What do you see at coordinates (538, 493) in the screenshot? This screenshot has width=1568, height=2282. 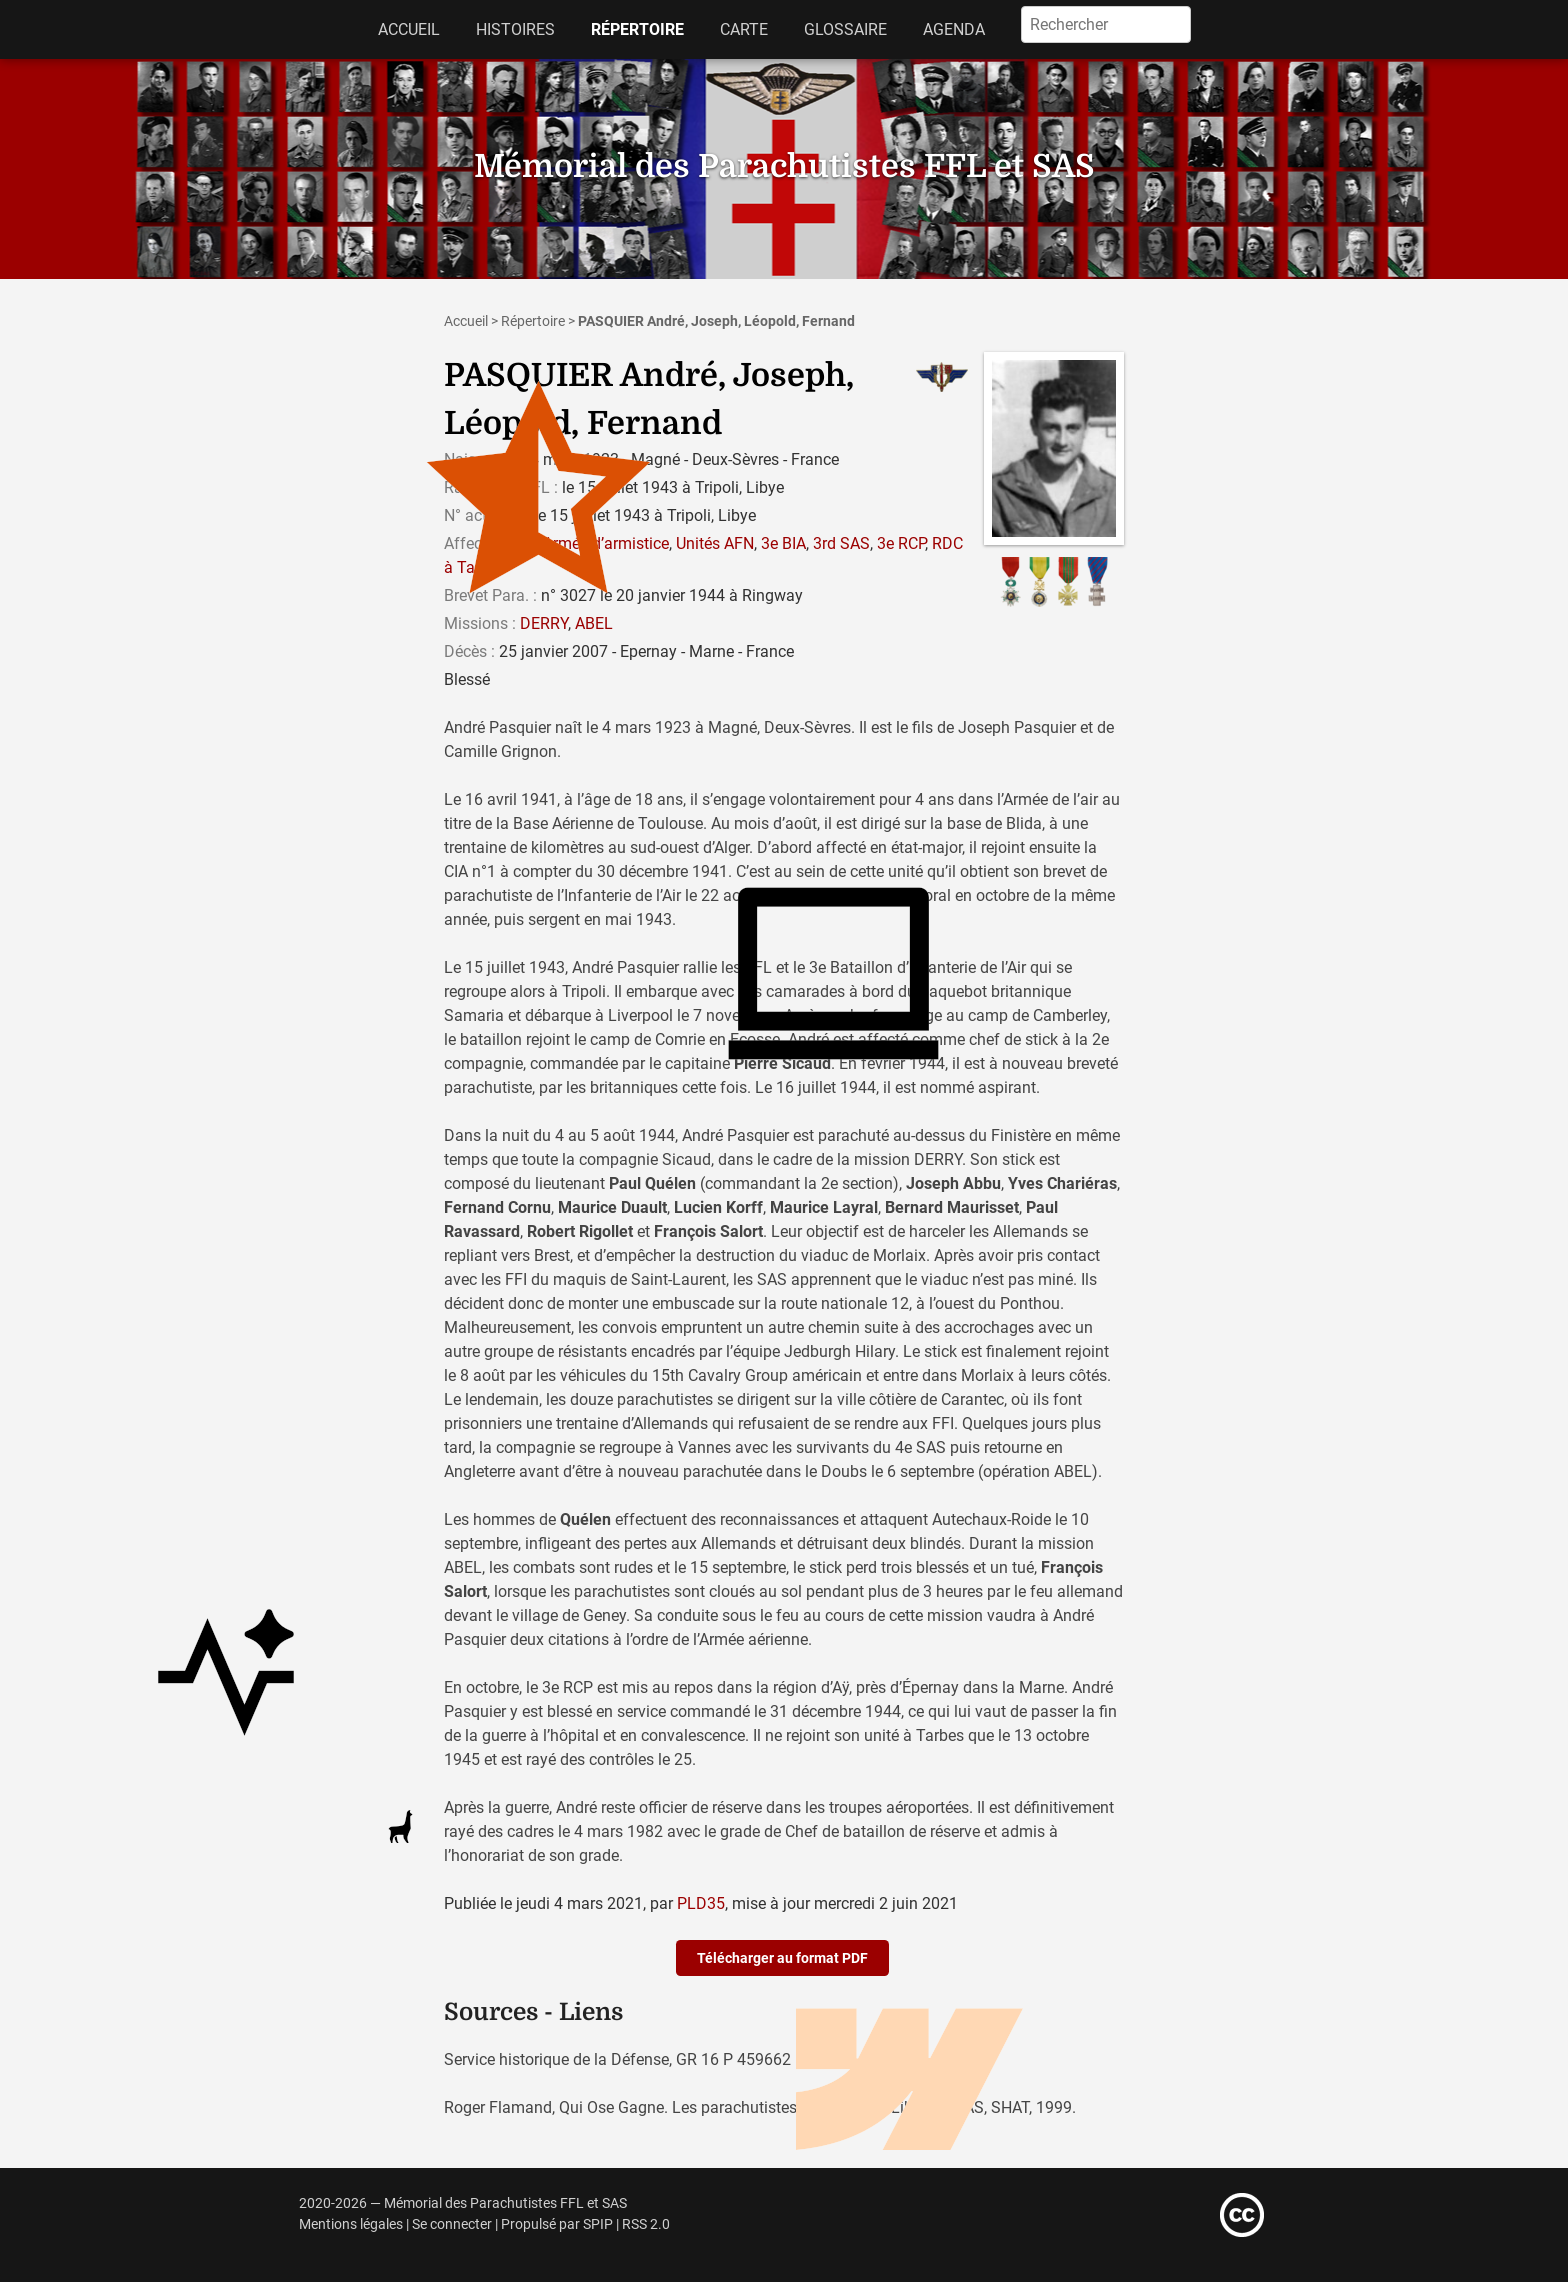 I see `indicates a partial rating or half-star score` at bounding box center [538, 493].